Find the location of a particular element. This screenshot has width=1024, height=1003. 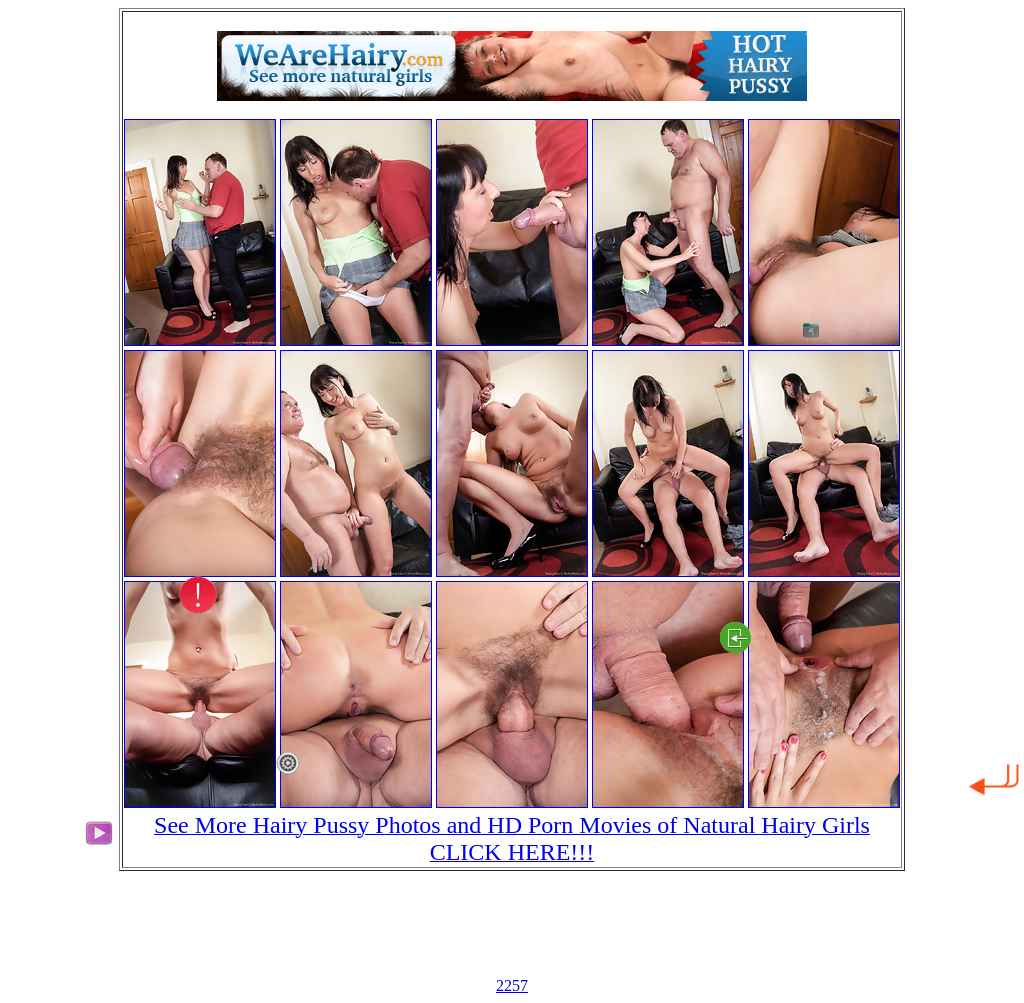

report a system crash or error is located at coordinates (198, 595).